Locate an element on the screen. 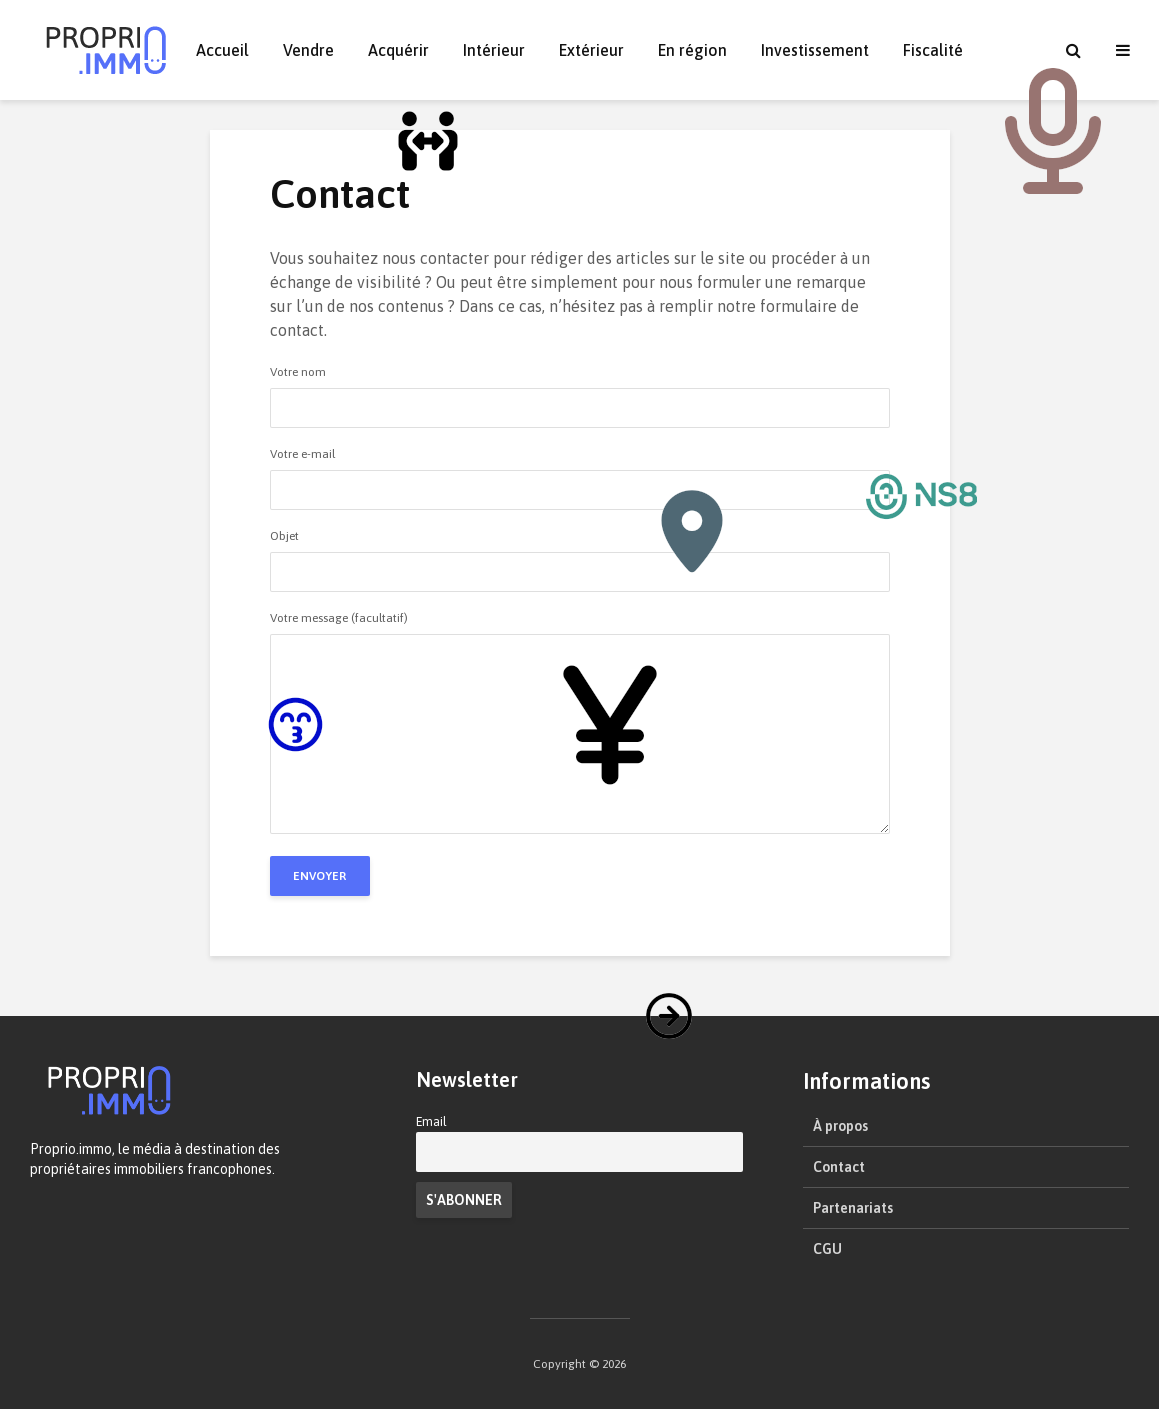 The height and width of the screenshot is (1409, 1159). view or set a location on the map is located at coordinates (692, 531).